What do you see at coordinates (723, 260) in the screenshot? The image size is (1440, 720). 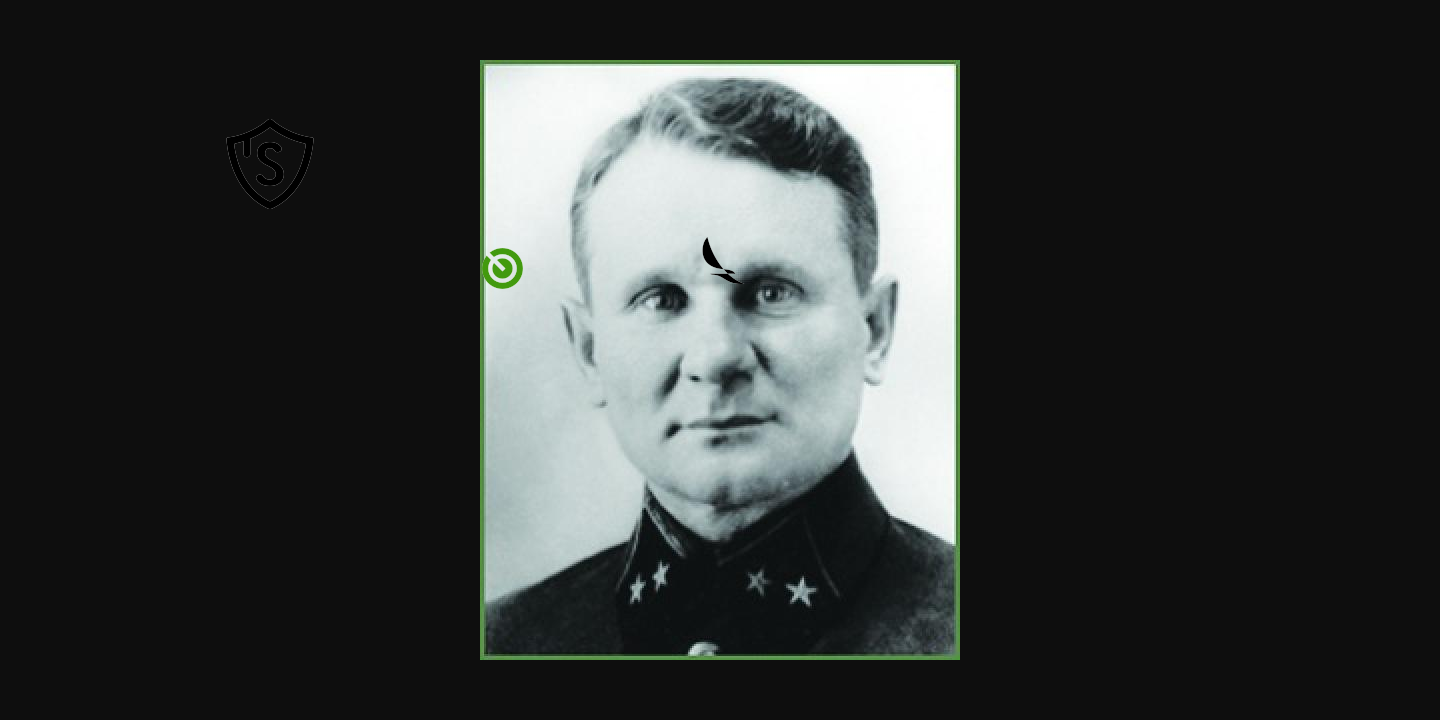 I see `avianca airline app or website` at bounding box center [723, 260].